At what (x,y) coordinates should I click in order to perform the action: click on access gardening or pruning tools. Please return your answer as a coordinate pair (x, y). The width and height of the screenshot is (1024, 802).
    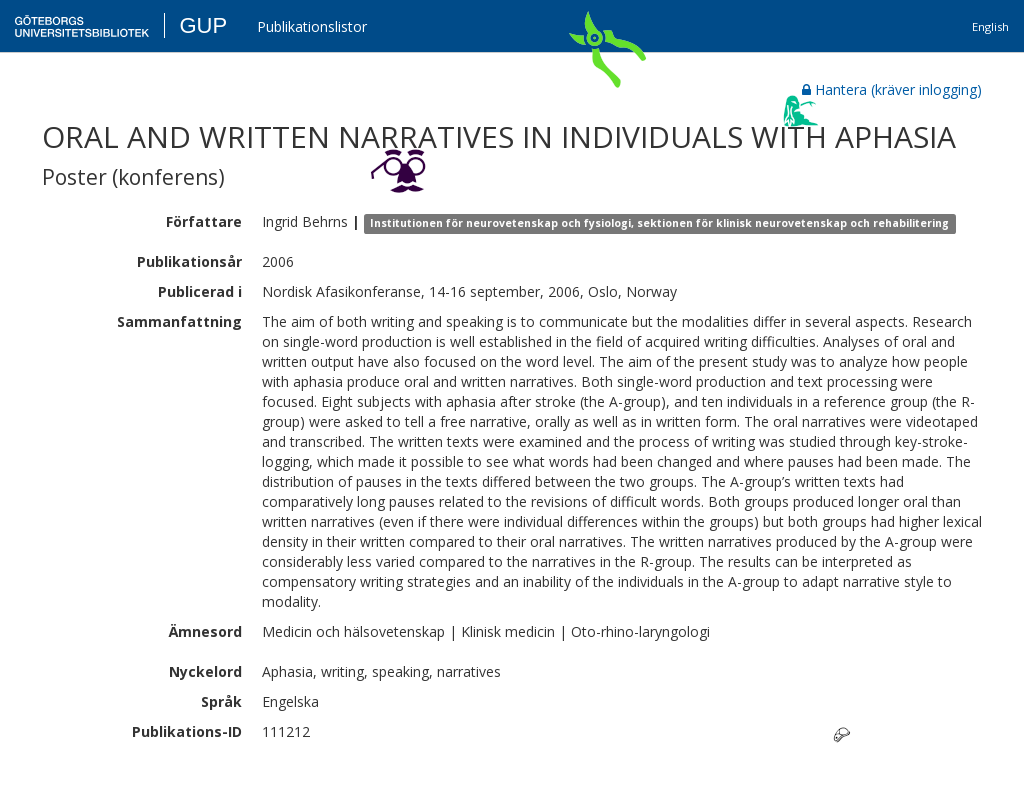
    Looking at the image, I should click on (607, 49).